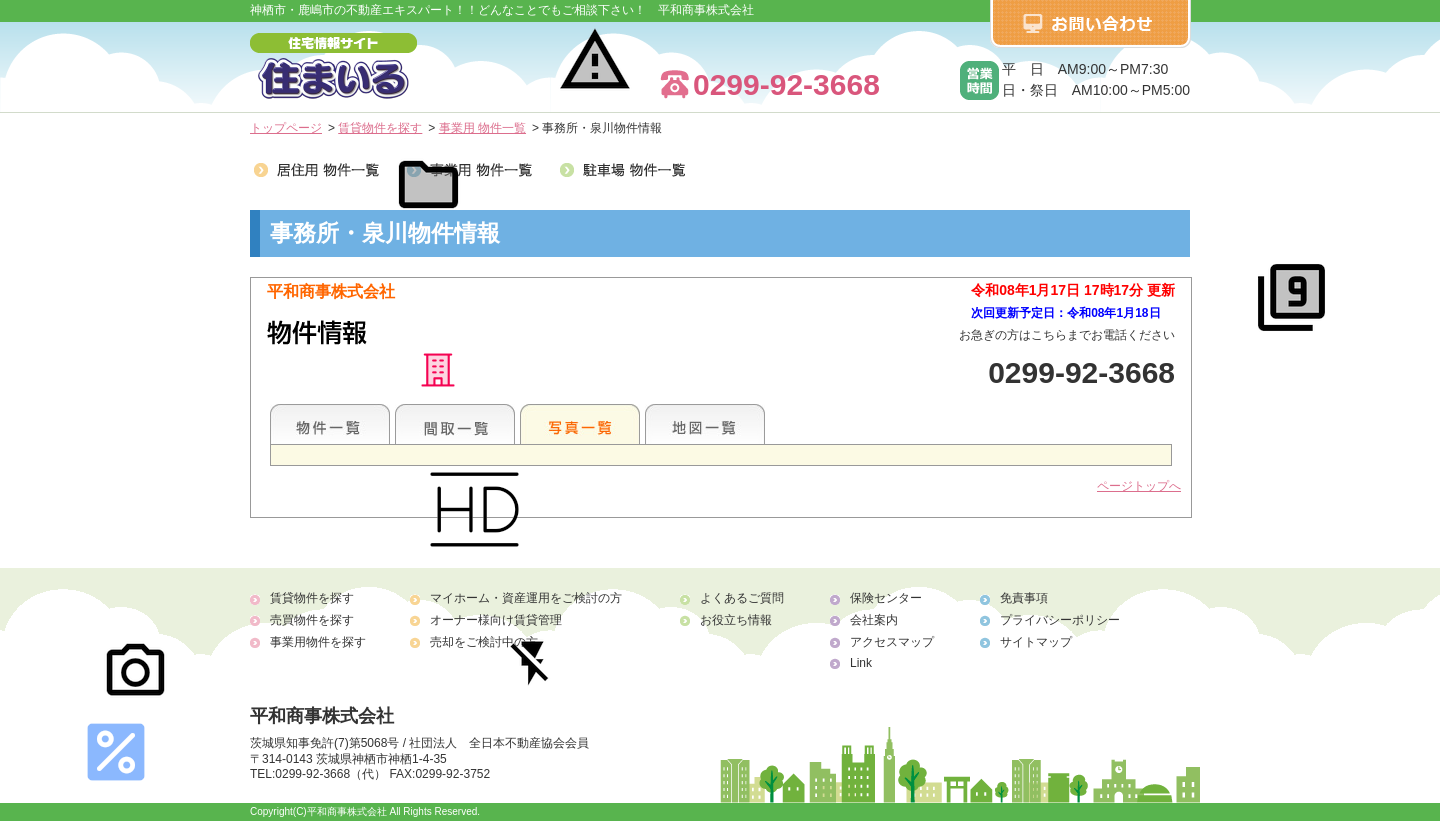  Describe the element at coordinates (474, 509) in the screenshot. I see `switch to high-definition video quality` at that location.